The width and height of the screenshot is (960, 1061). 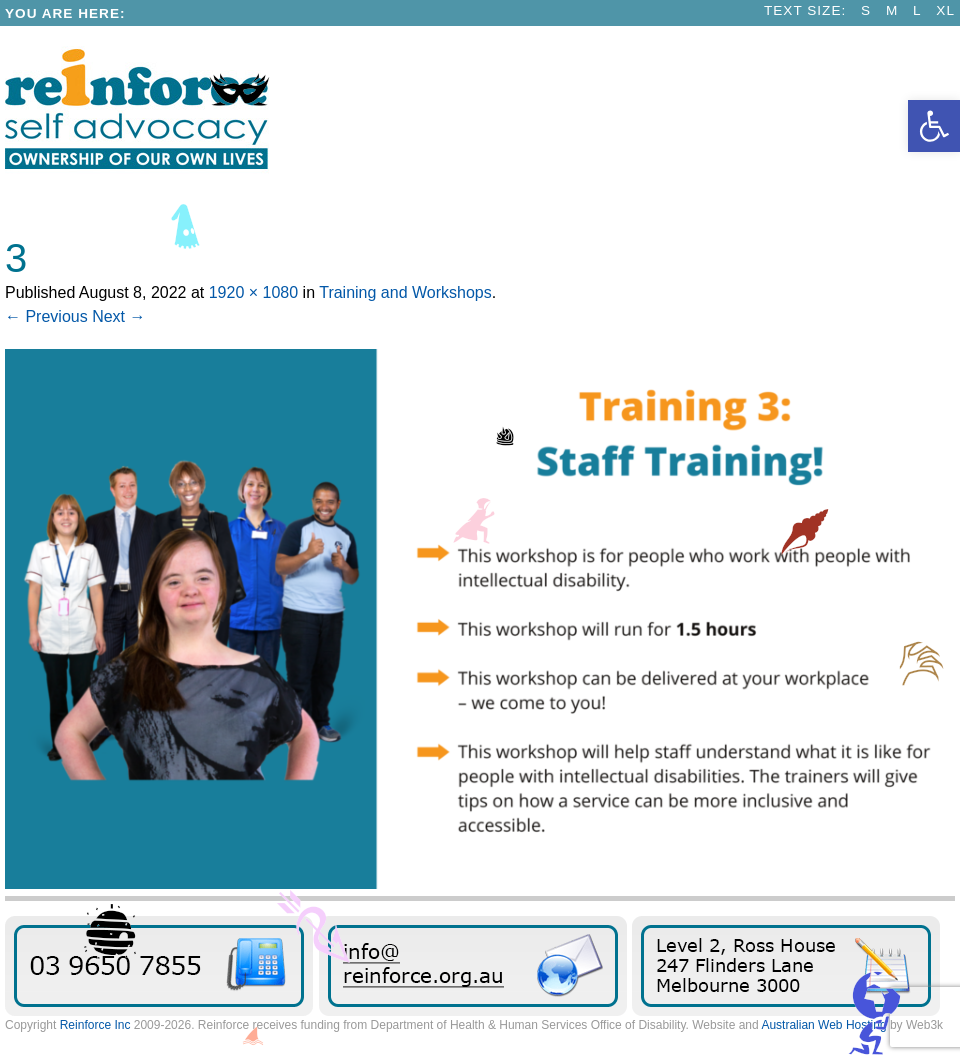 What do you see at coordinates (111, 931) in the screenshot?
I see `view beehive or apiary location` at bounding box center [111, 931].